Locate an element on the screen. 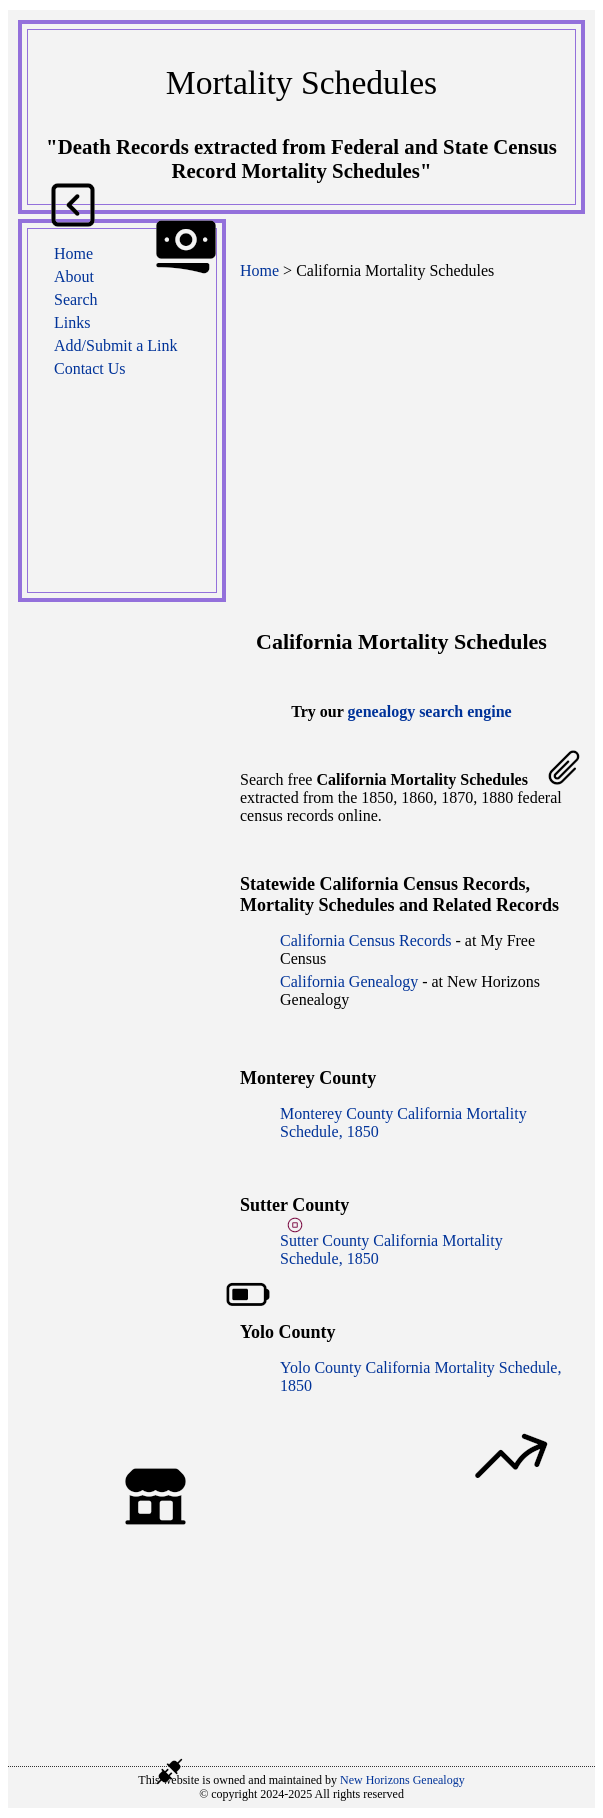 This screenshot has width=603, height=1818. connect or establish a connection is located at coordinates (169, 1771).